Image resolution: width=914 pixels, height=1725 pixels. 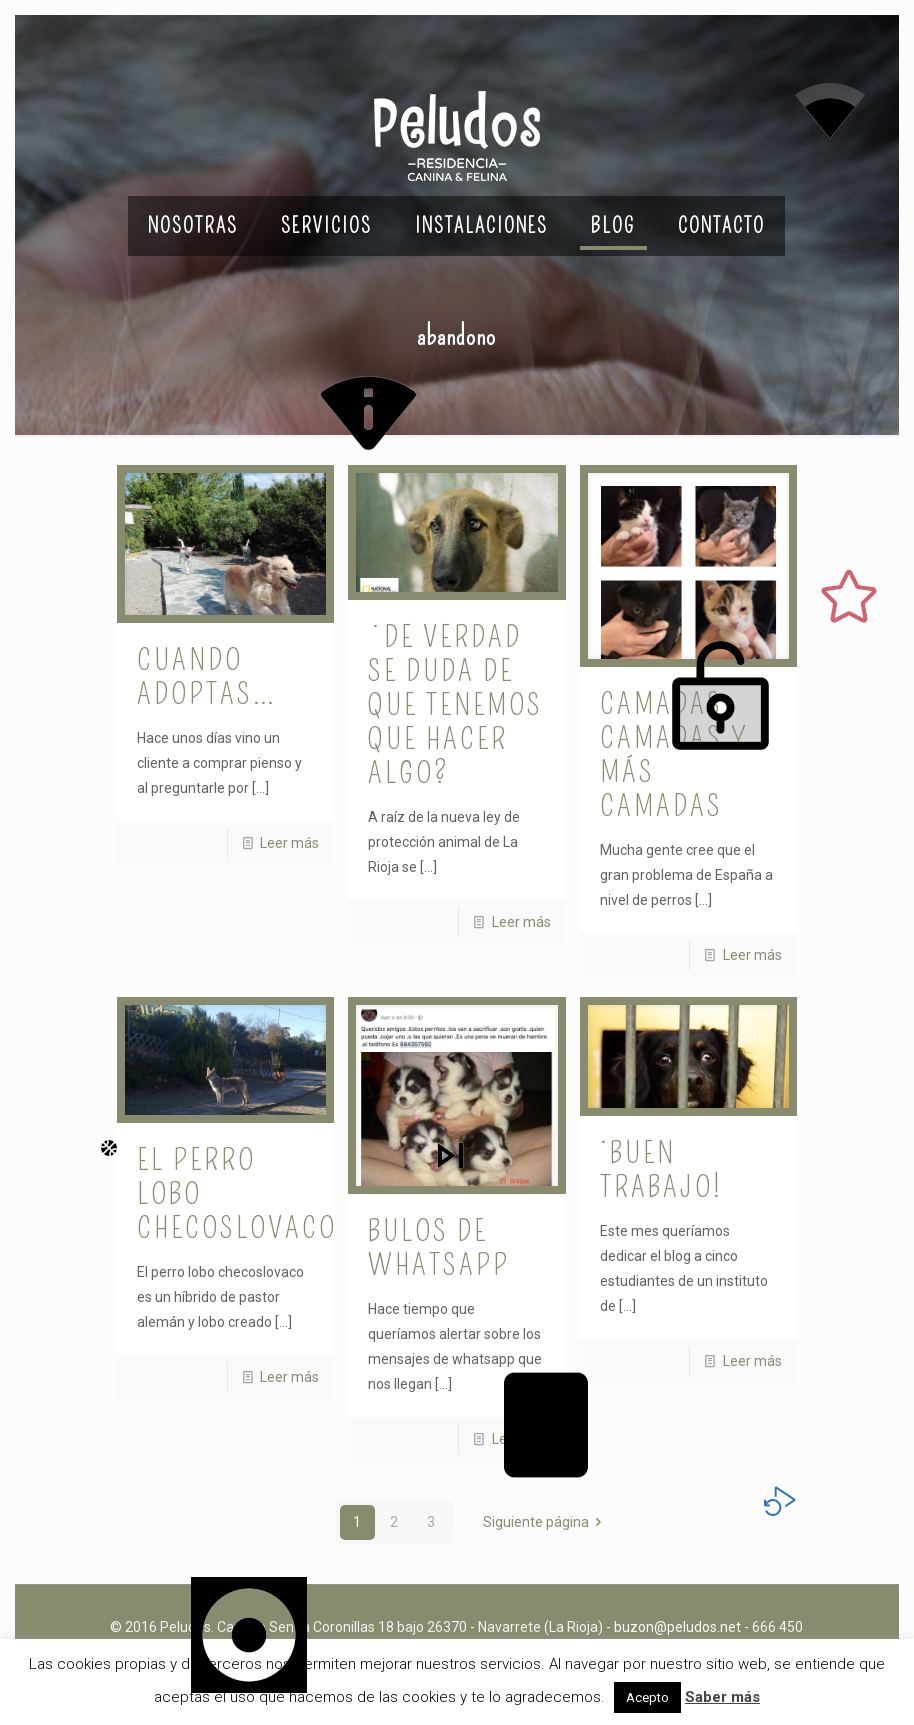 I want to click on add to favorites, so click(x=849, y=597).